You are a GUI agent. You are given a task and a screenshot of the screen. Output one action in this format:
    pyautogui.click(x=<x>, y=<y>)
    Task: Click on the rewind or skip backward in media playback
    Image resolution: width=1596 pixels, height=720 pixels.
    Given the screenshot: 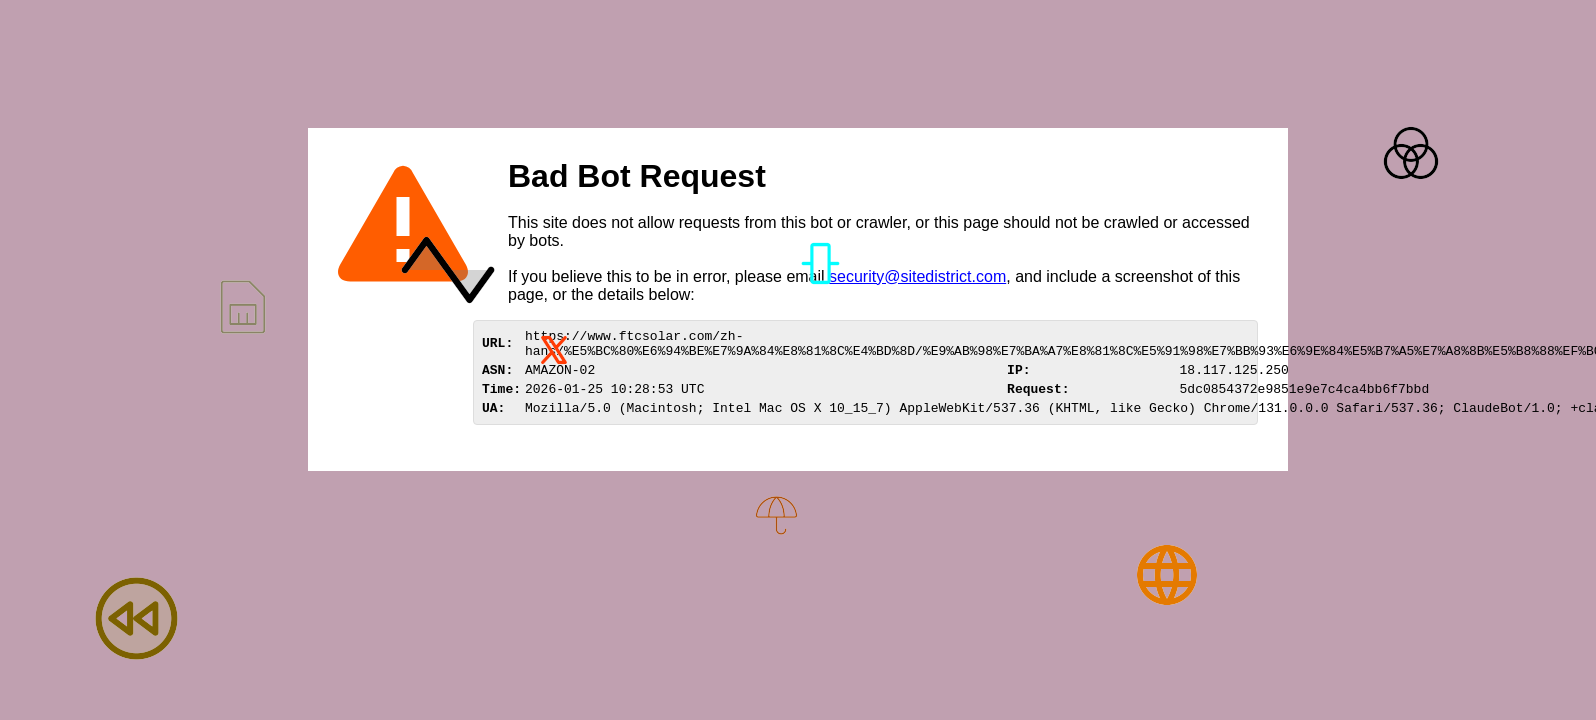 What is the action you would take?
    pyautogui.click(x=136, y=618)
    